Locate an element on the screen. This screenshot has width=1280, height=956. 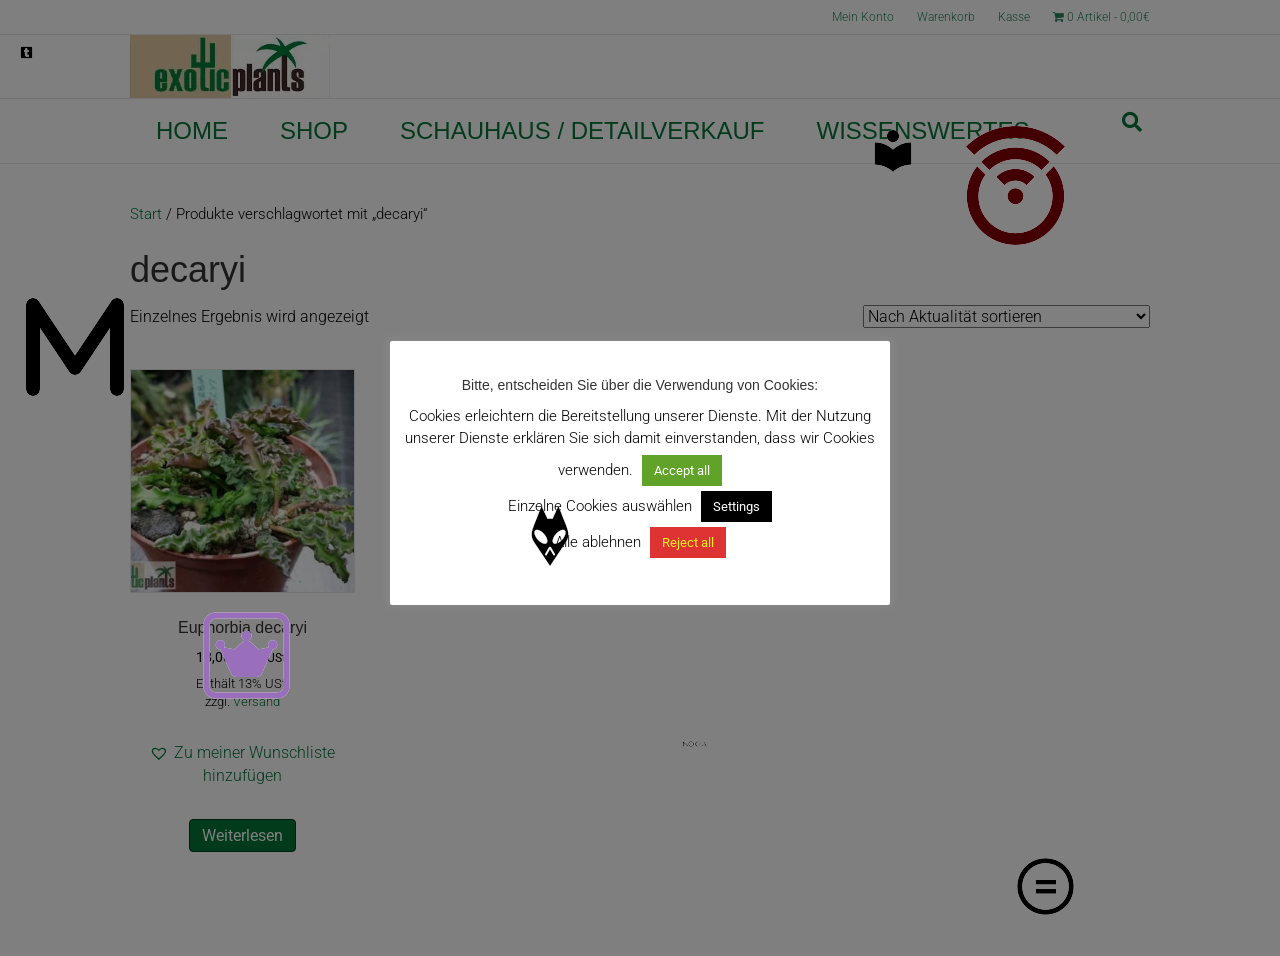
Nokia brand logo is located at coordinates (695, 744).